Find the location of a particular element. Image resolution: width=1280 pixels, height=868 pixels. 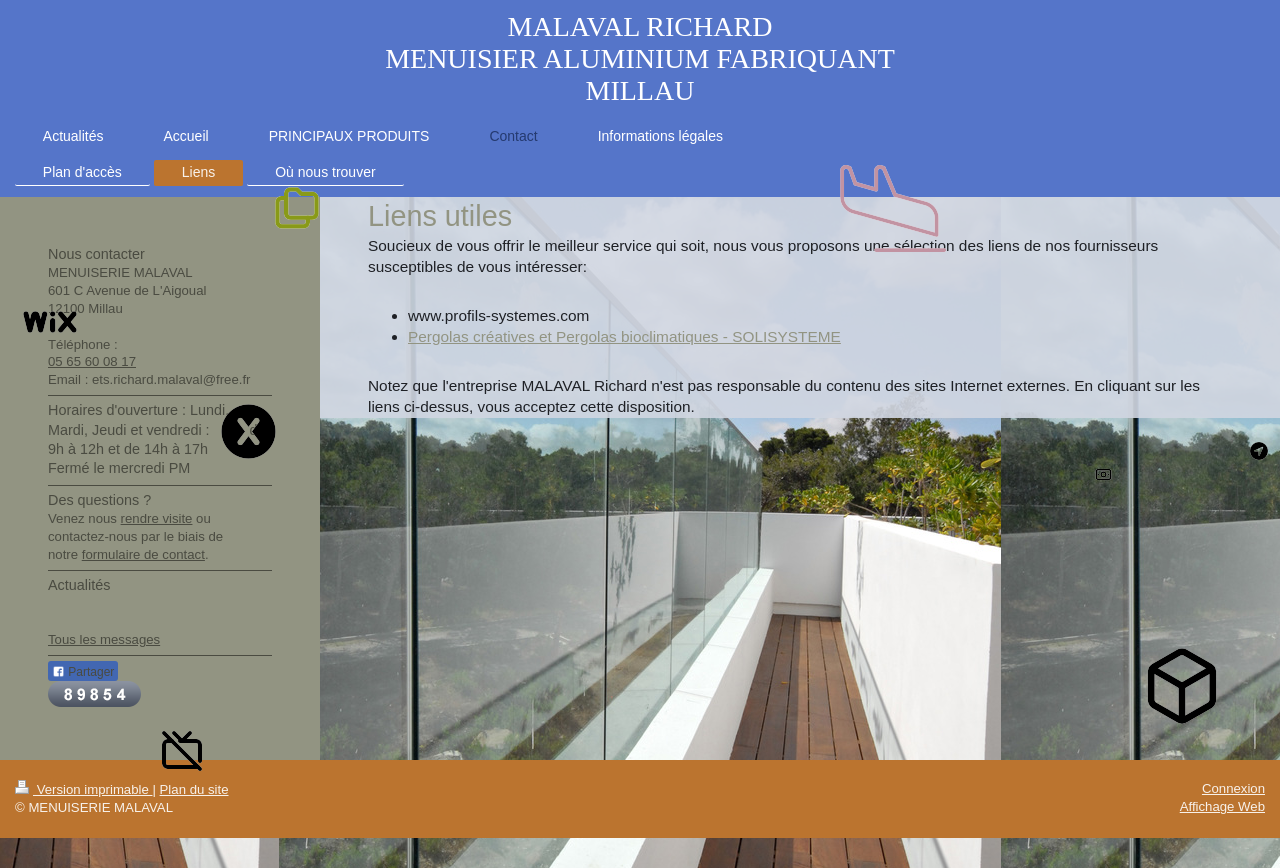

xbox x button icon is located at coordinates (248, 431).